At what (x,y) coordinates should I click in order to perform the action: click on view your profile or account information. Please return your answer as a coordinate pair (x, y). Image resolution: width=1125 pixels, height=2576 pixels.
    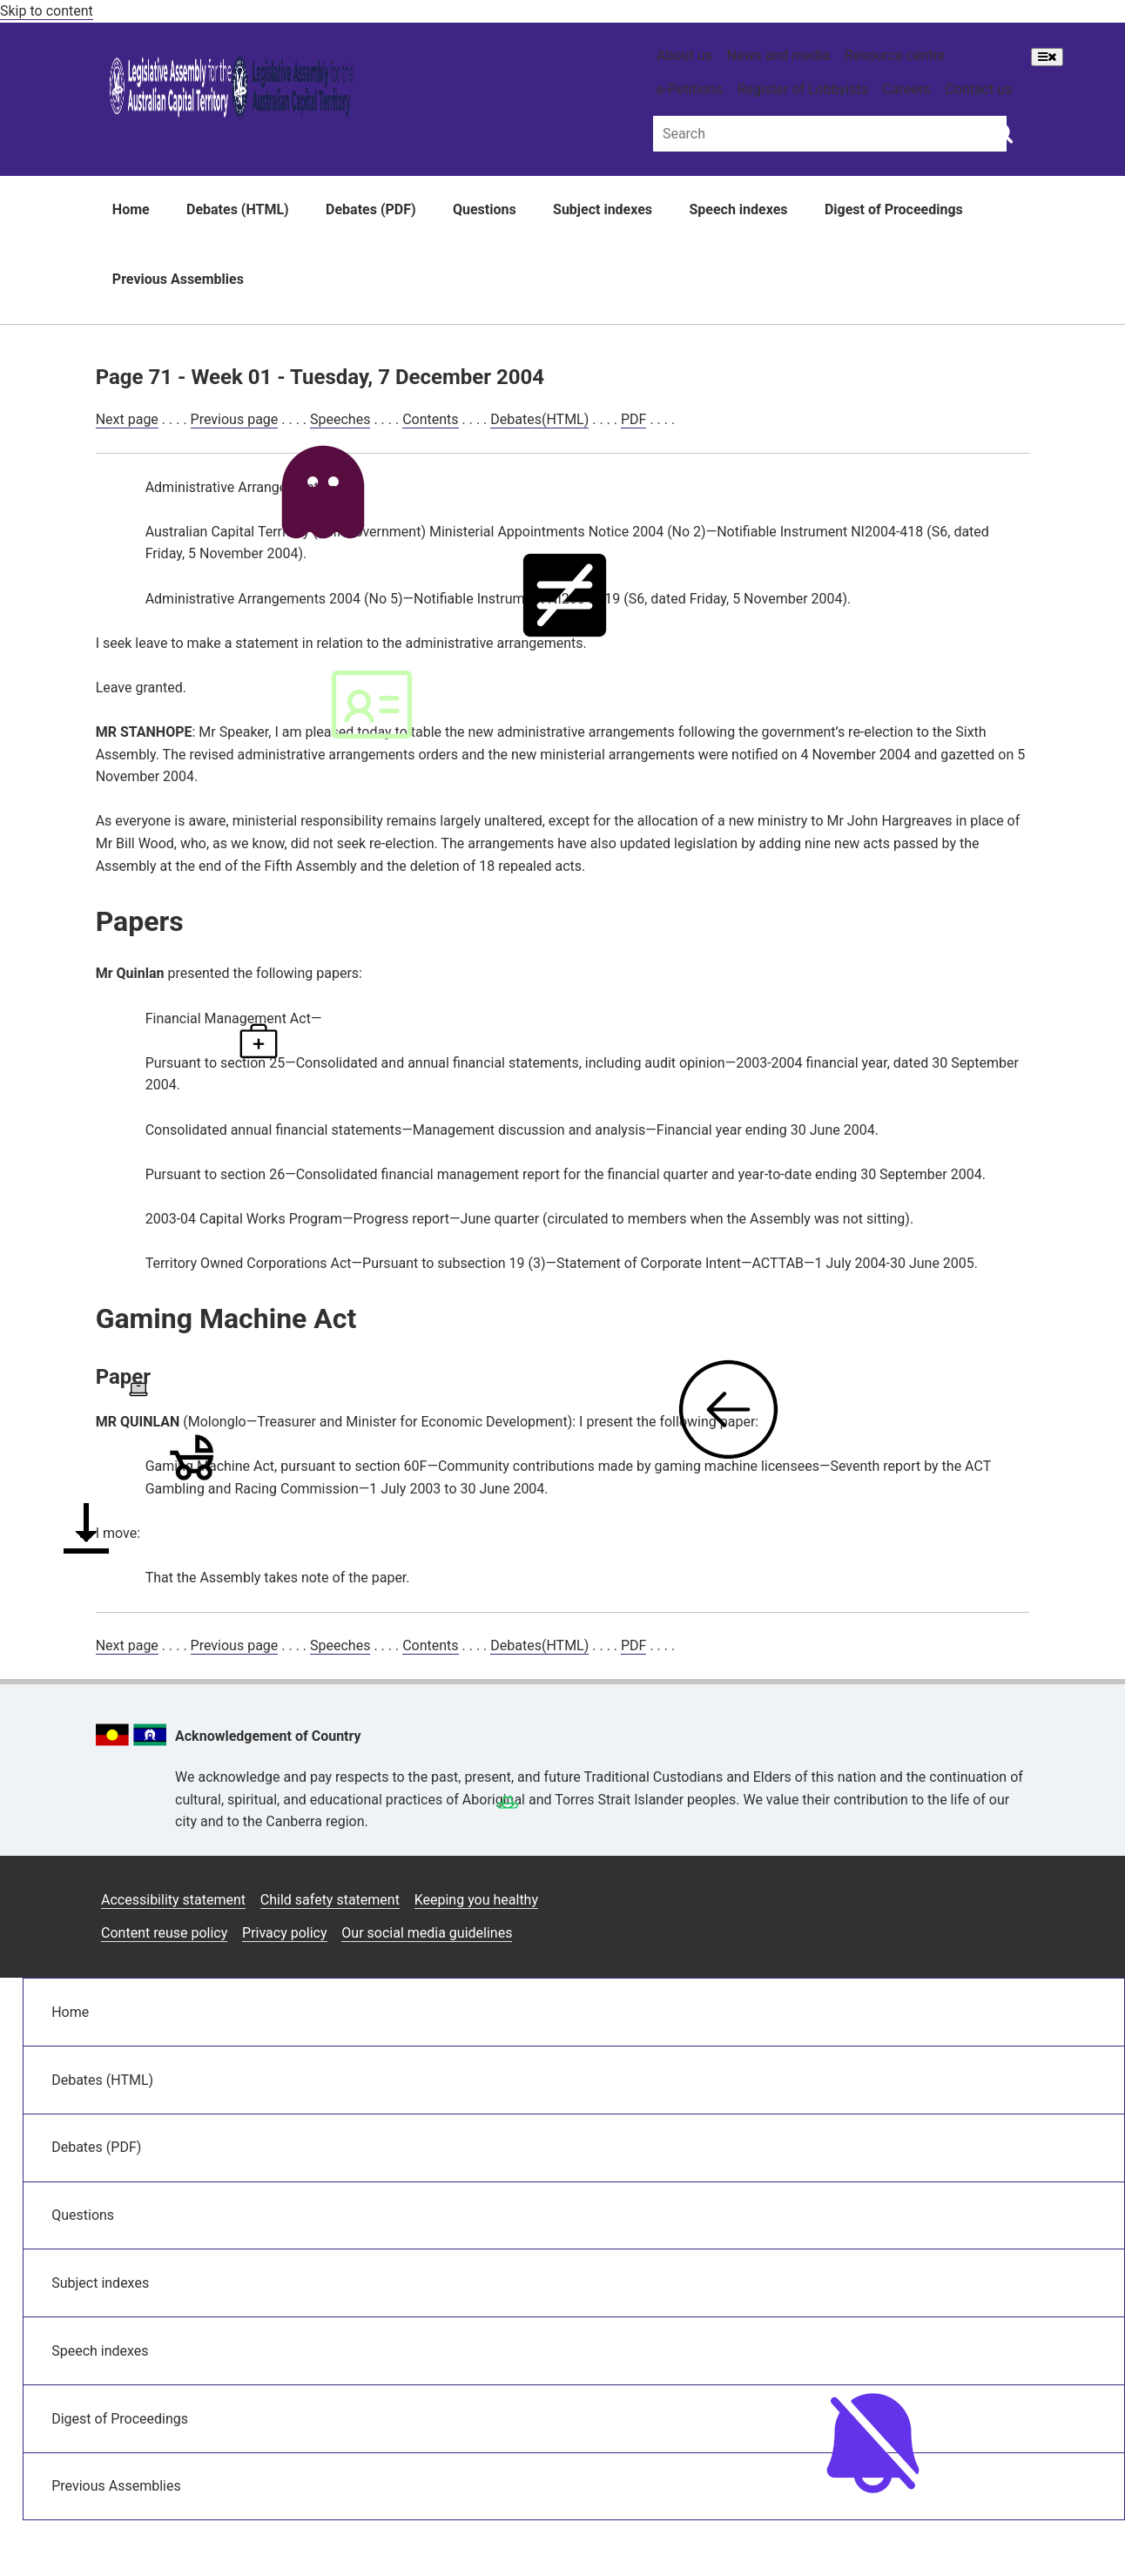
    Looking at the image, I should click on (372, 705).